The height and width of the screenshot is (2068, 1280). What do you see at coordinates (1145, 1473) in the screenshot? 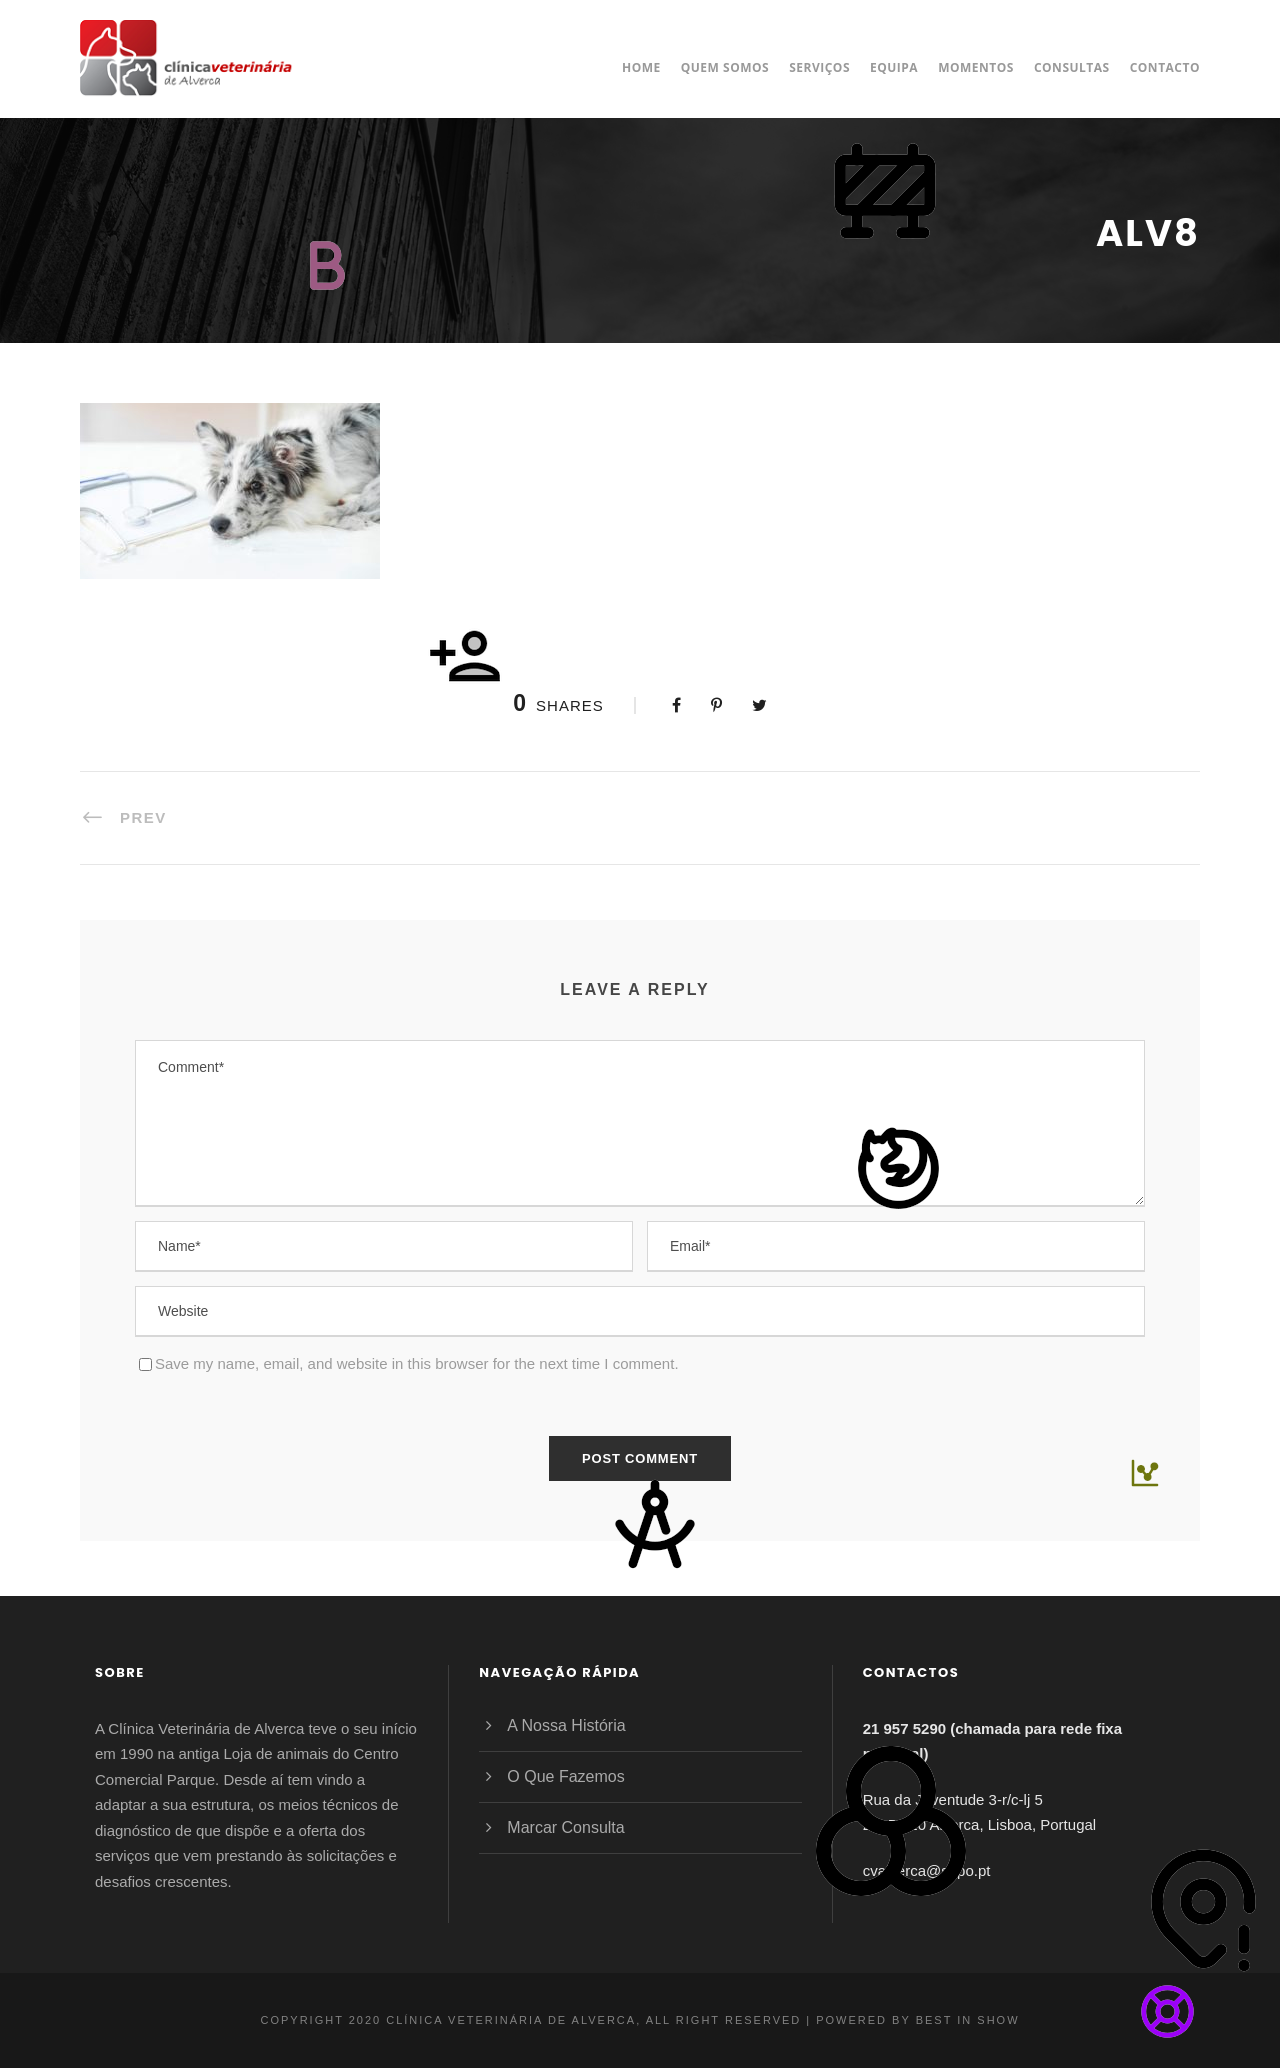
I see `view scatter plot or data visualization` at bounding box center [1145, 1473].